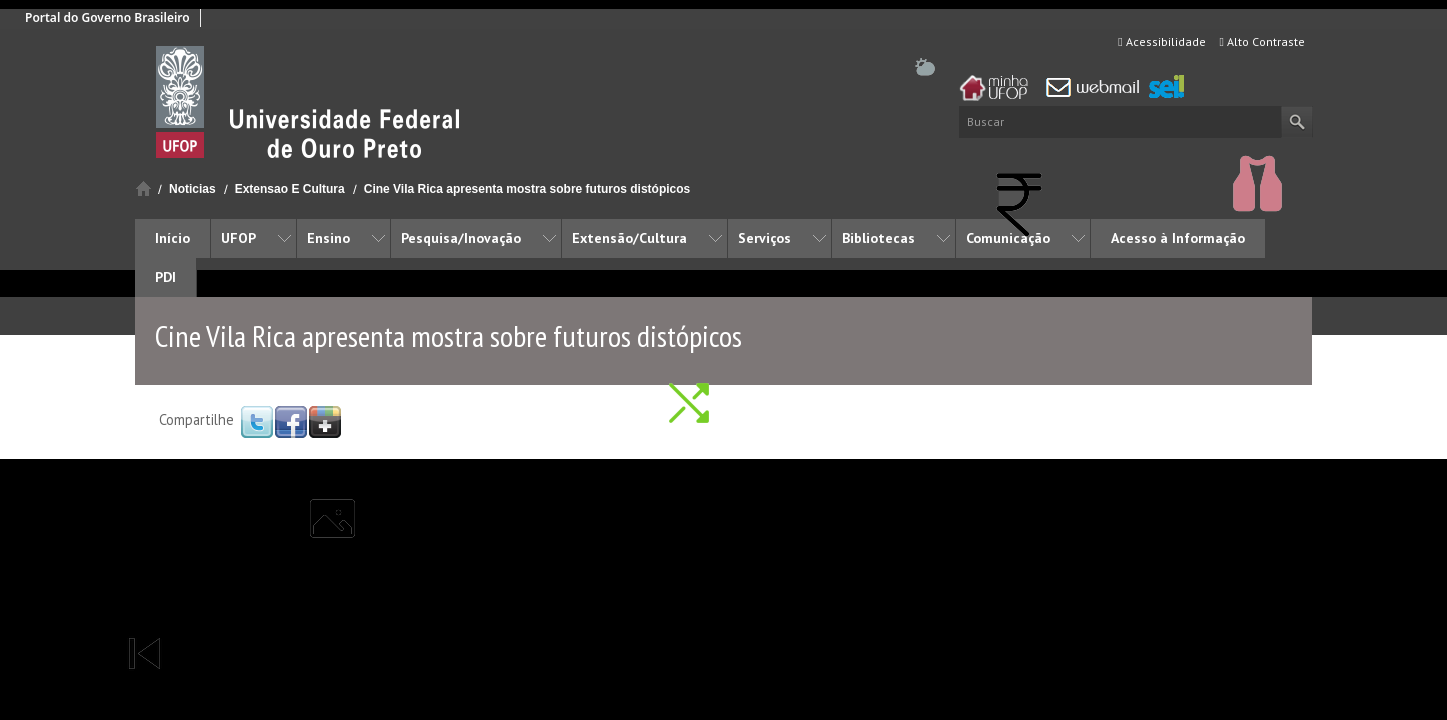 Image resolution: width=1447 pixels, height=720 pixels. I want to click on view image or photo, so click(332, 518).